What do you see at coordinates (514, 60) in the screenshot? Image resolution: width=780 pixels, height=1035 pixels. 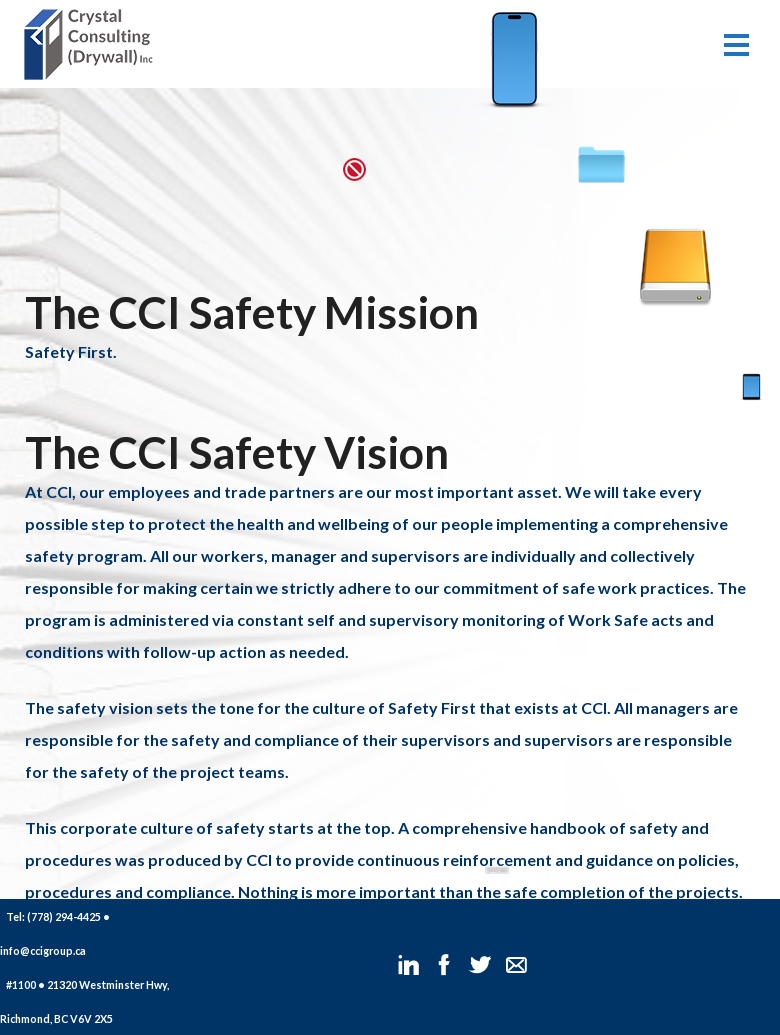 I see `indicates a connected iPhone device` at bounding box center [514, 60].